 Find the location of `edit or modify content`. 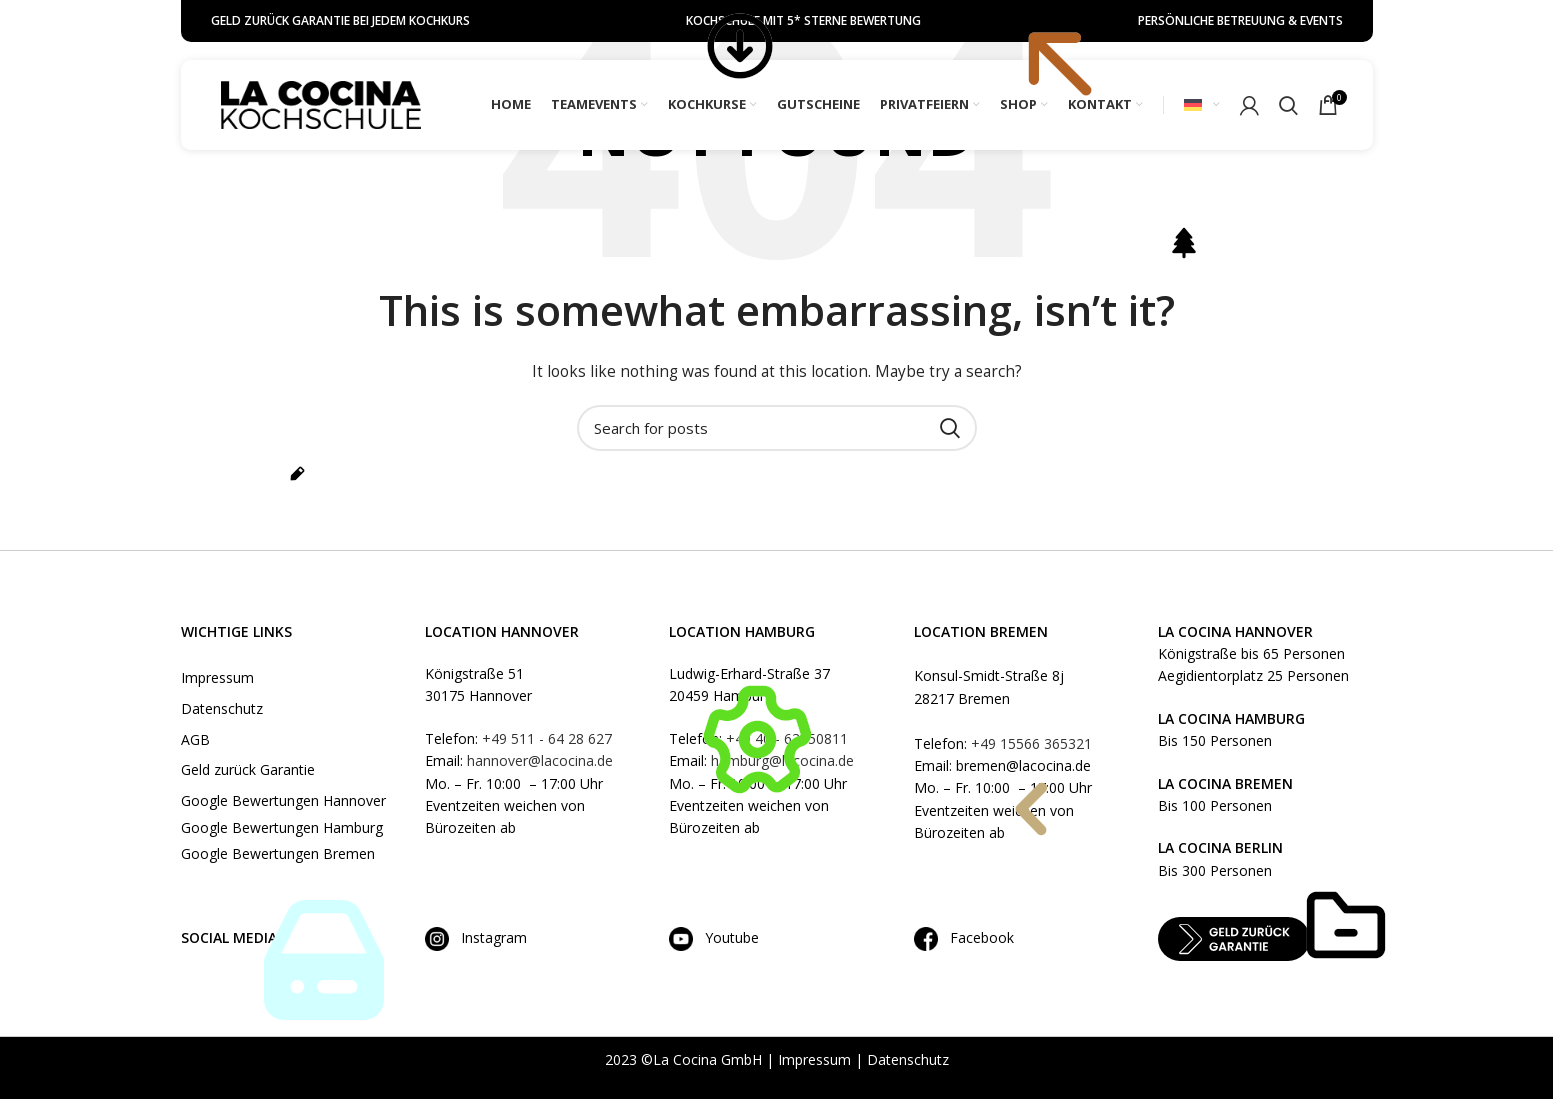

edit or modify content is located at coordinates (297, 473).